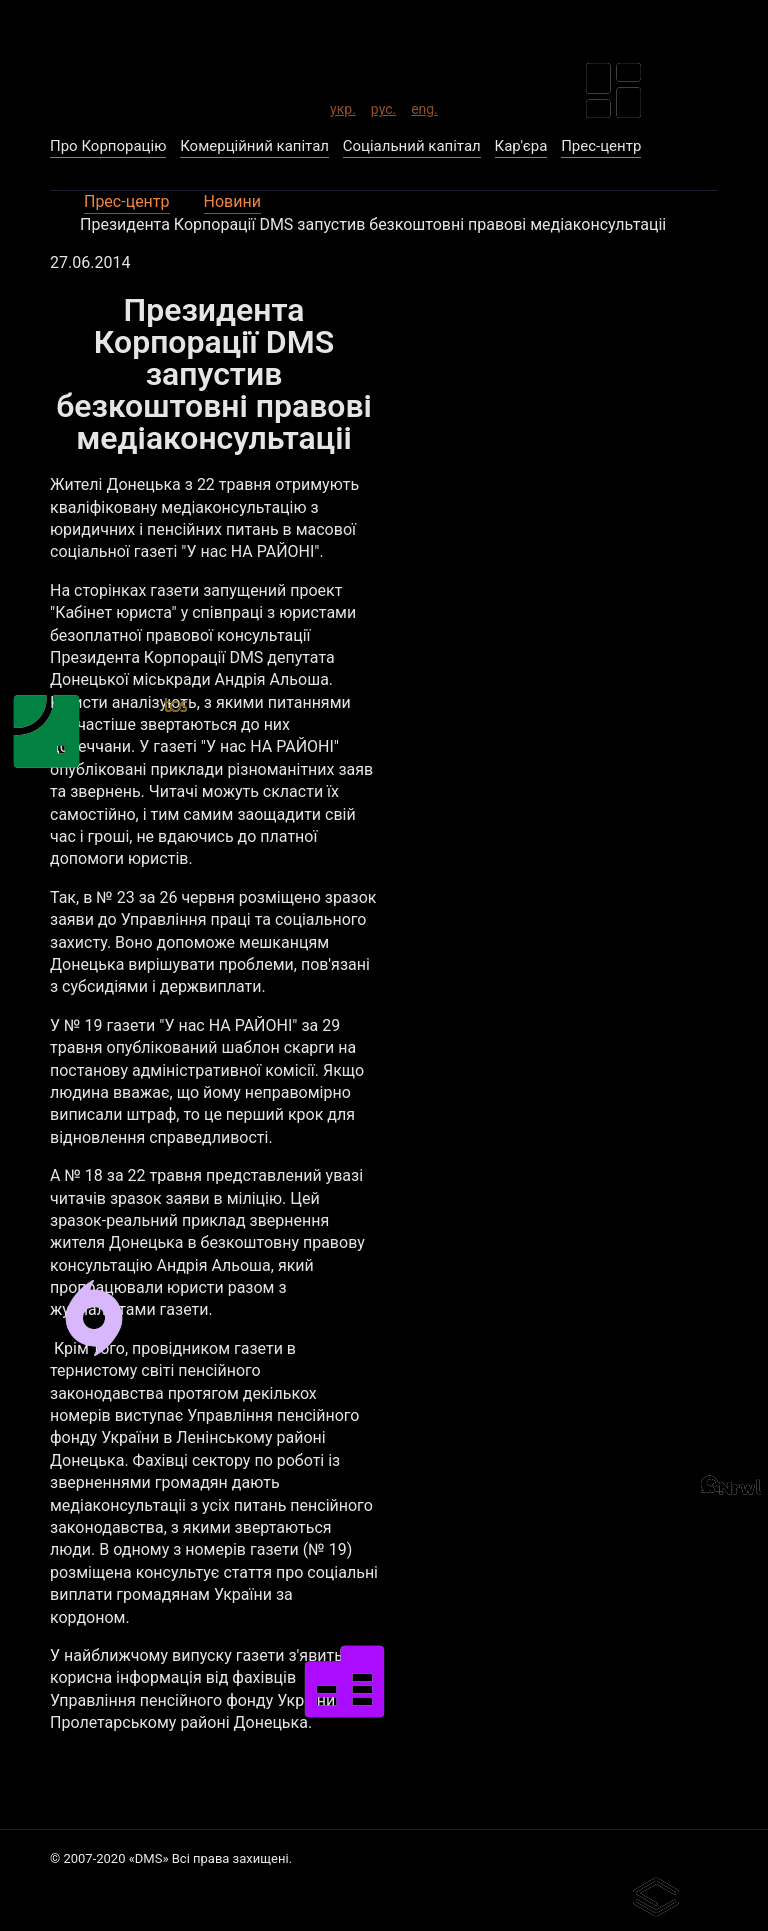 The image size is (768, 1931). I want to click on access the main dashboard, so click(613, 90).